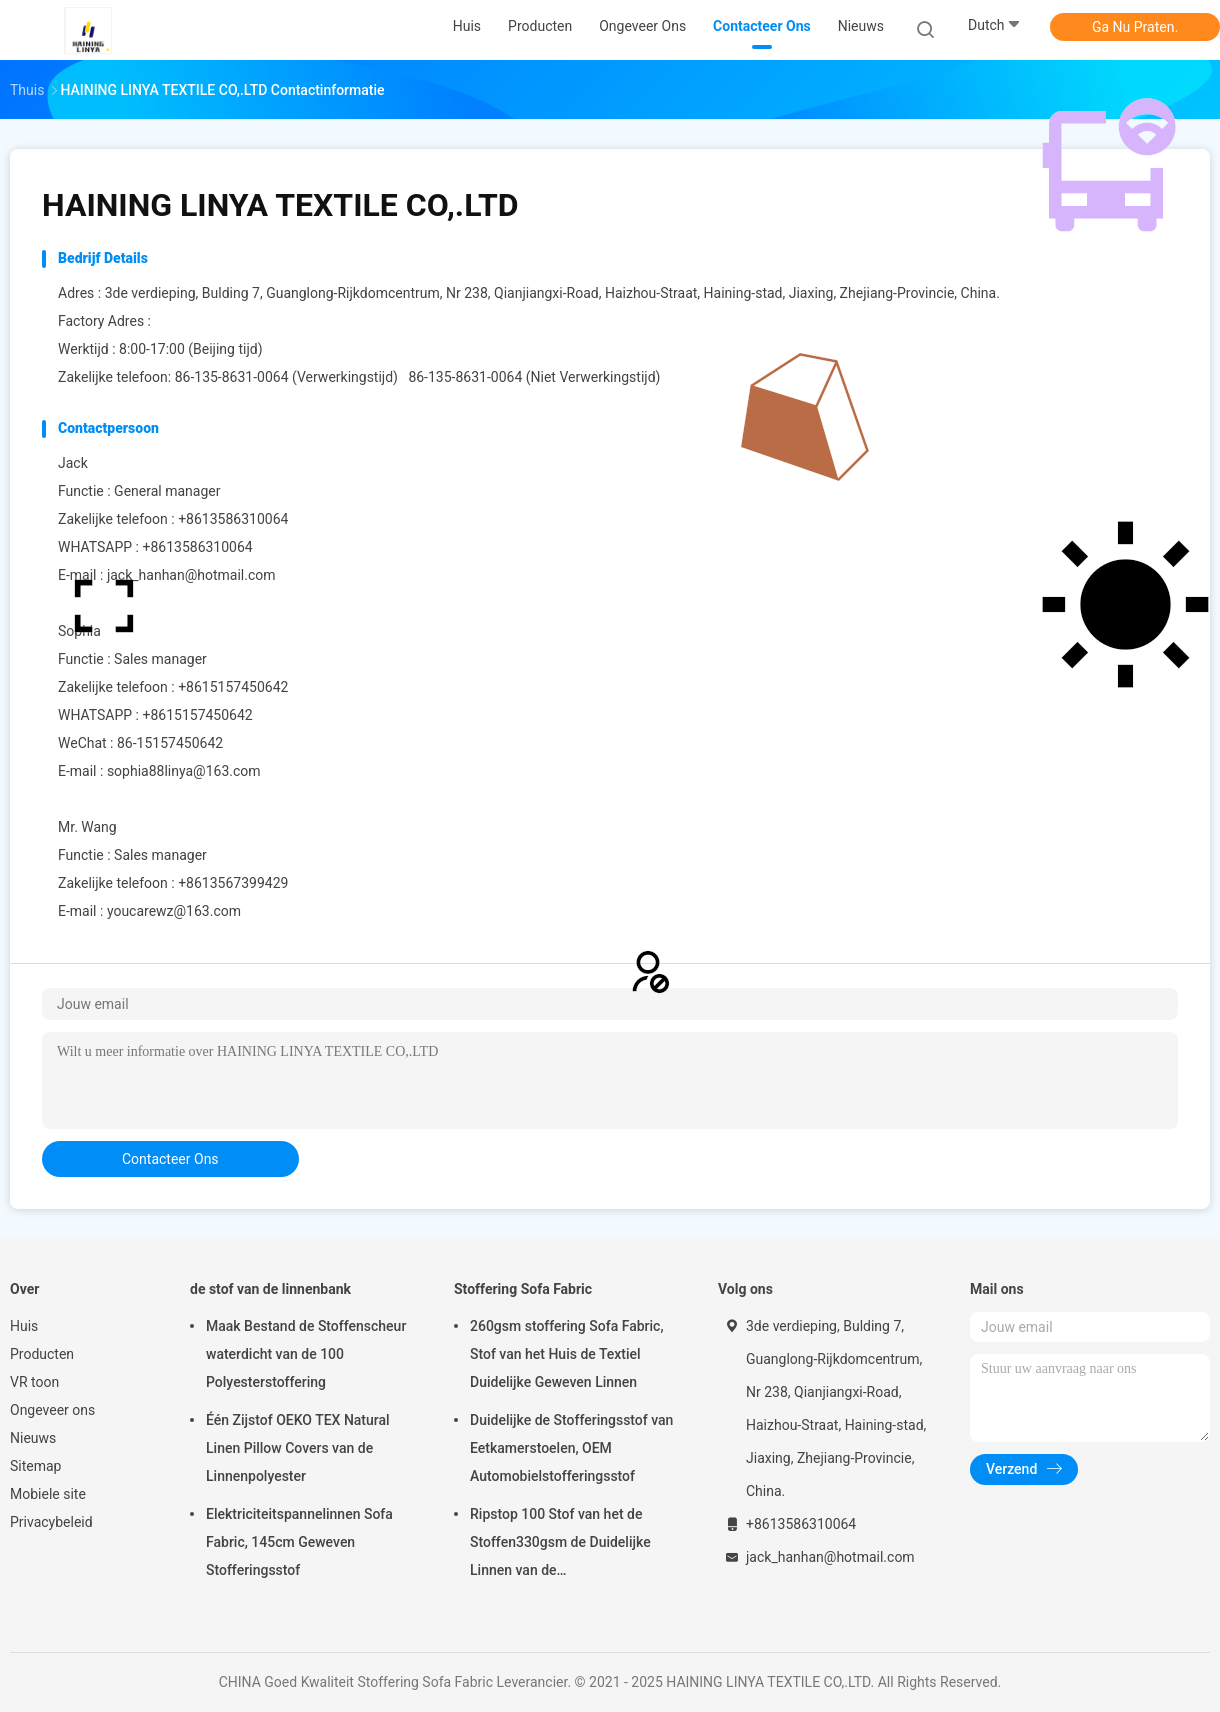 Image resolution: width=1220 pixels, height=1712 pixels. I want to click on block or ban a user, so click(648, 972).